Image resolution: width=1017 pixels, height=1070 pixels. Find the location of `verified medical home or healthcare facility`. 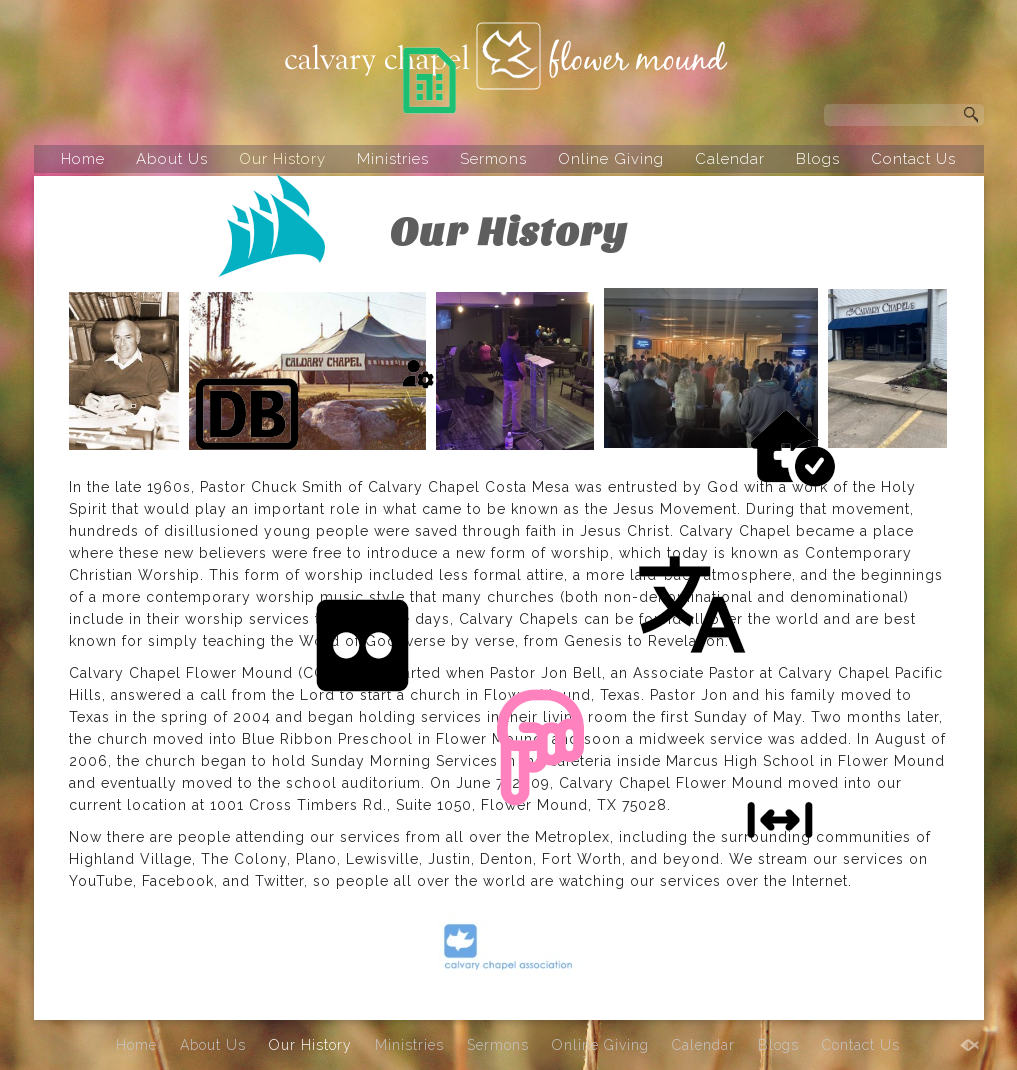

verified medical home or healthcare facility is located at coordinates (790, 446).